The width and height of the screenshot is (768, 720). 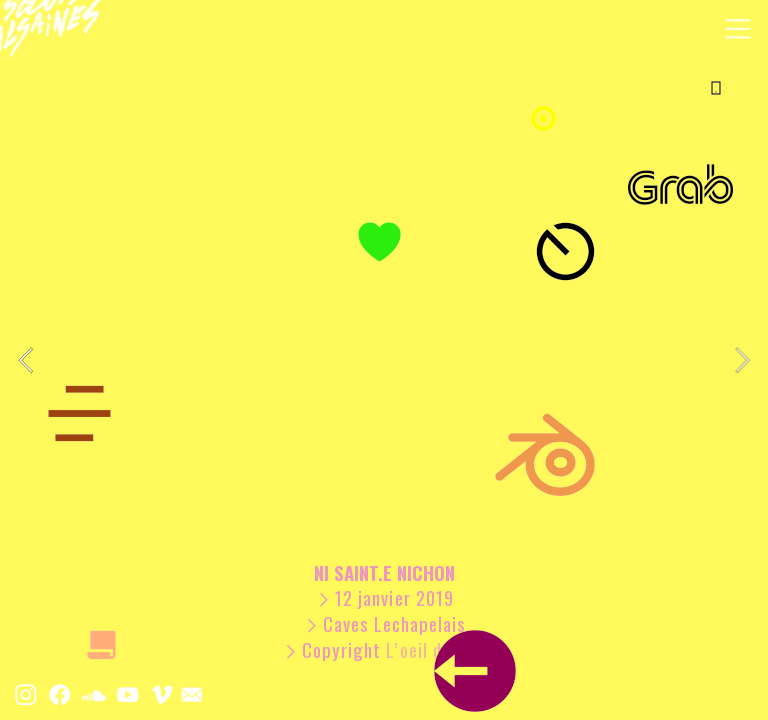 What do you see at coordinates (79, 413) in the screenshot?
I see `open navigation menu` at bounding box center [79, 413].